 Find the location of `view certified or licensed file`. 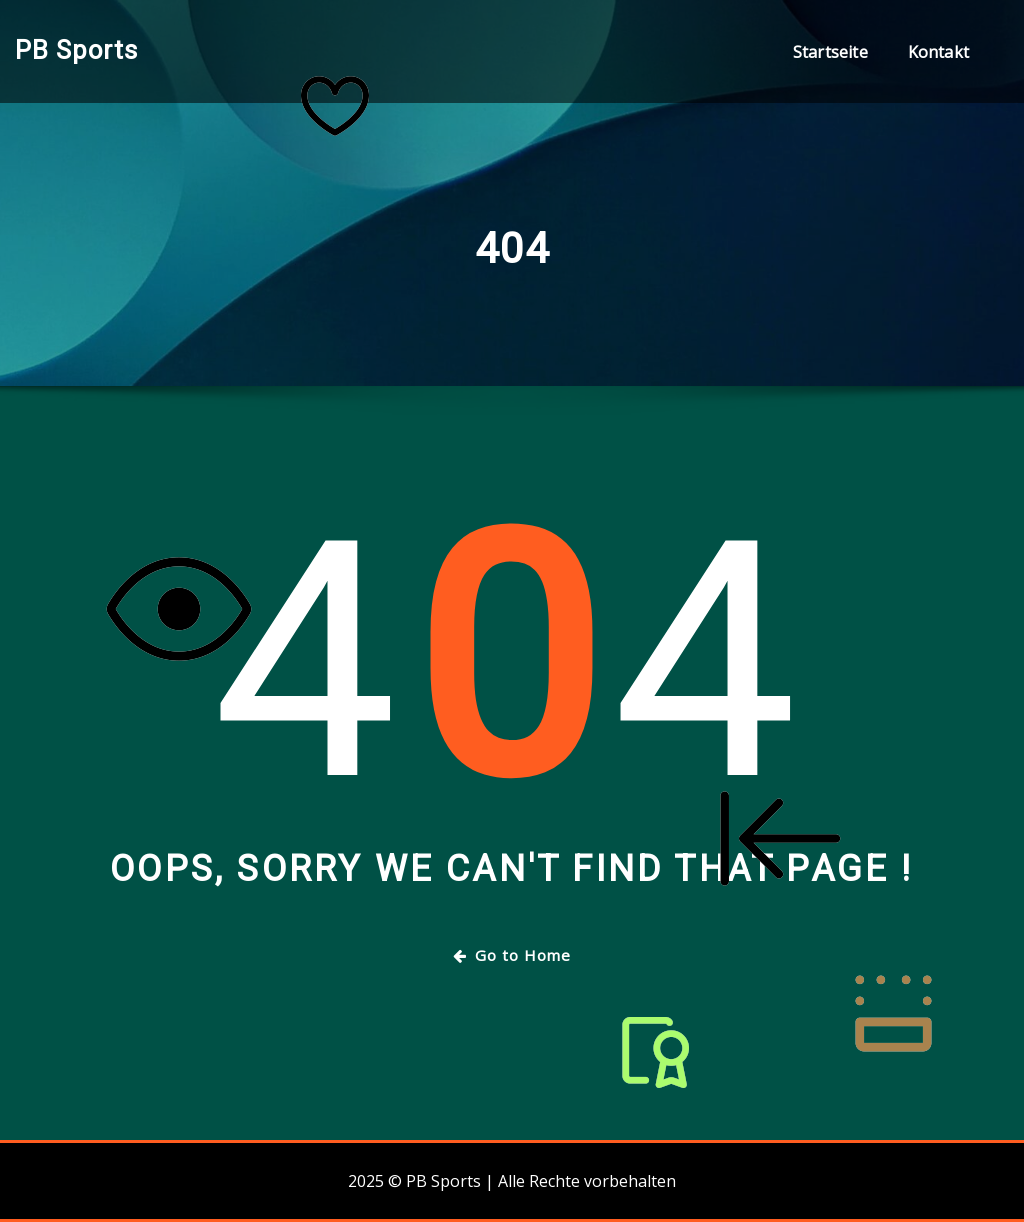

view certified or licensed file is located at coordinates (653, 1052).